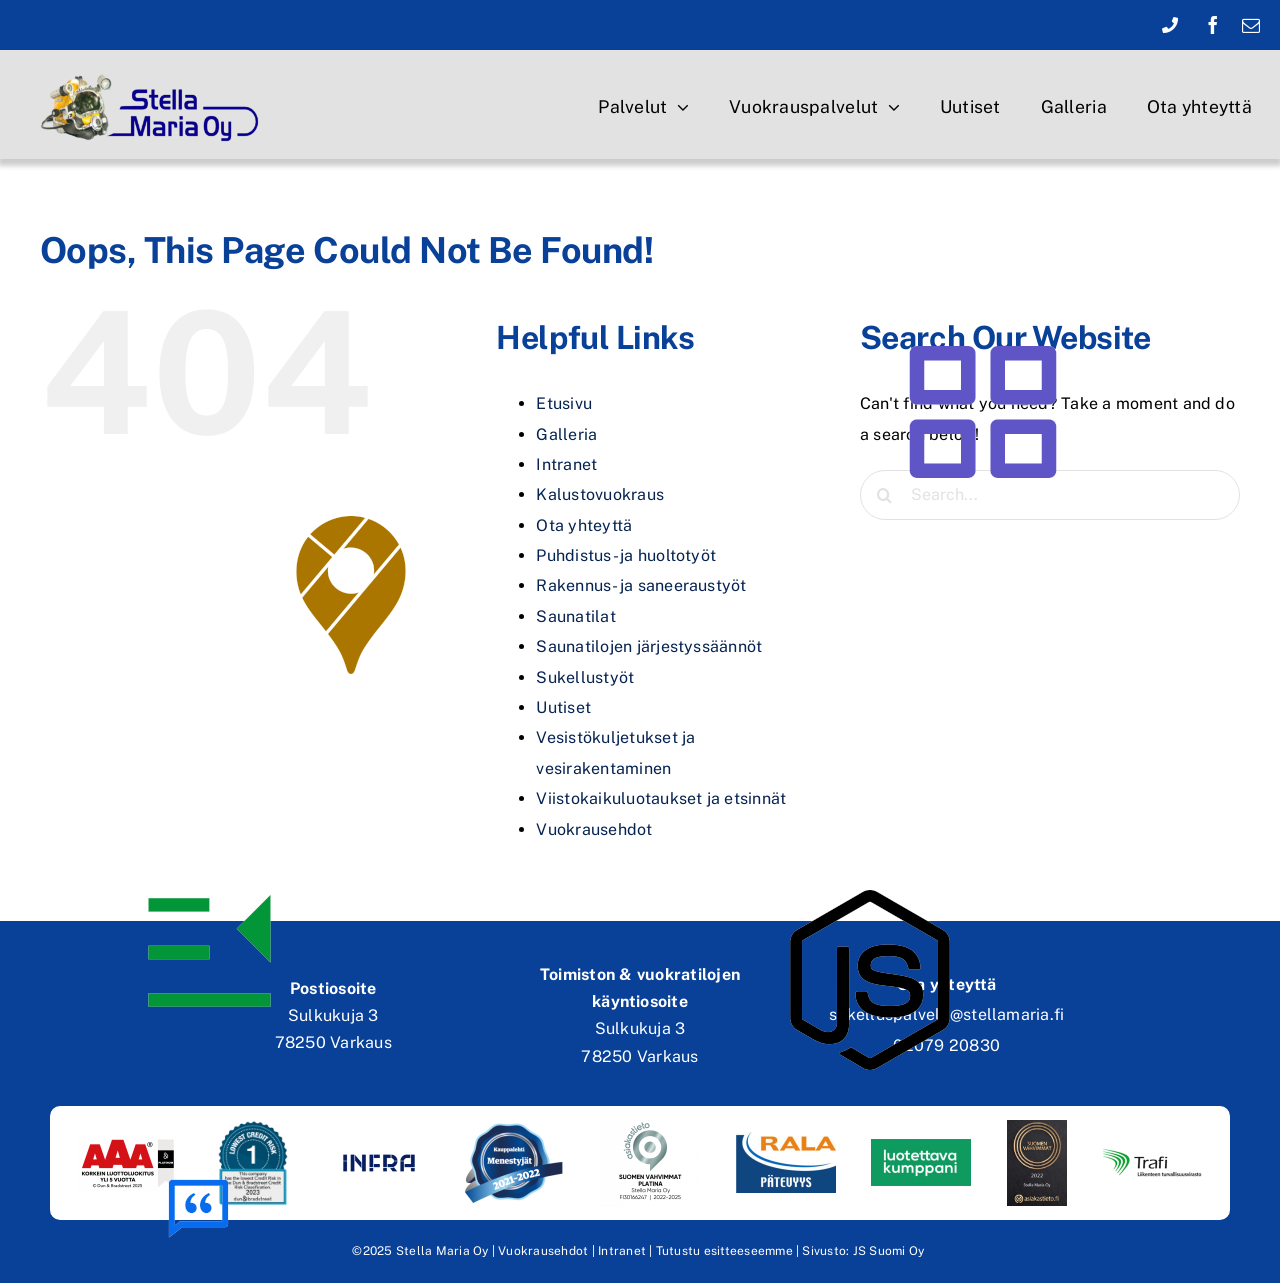 This screenshot has height=1283, width=1280. What do you see at coordinates (351, 595) in the screenshot?
I see `open Google Maps` at bounding box center [351, 595].